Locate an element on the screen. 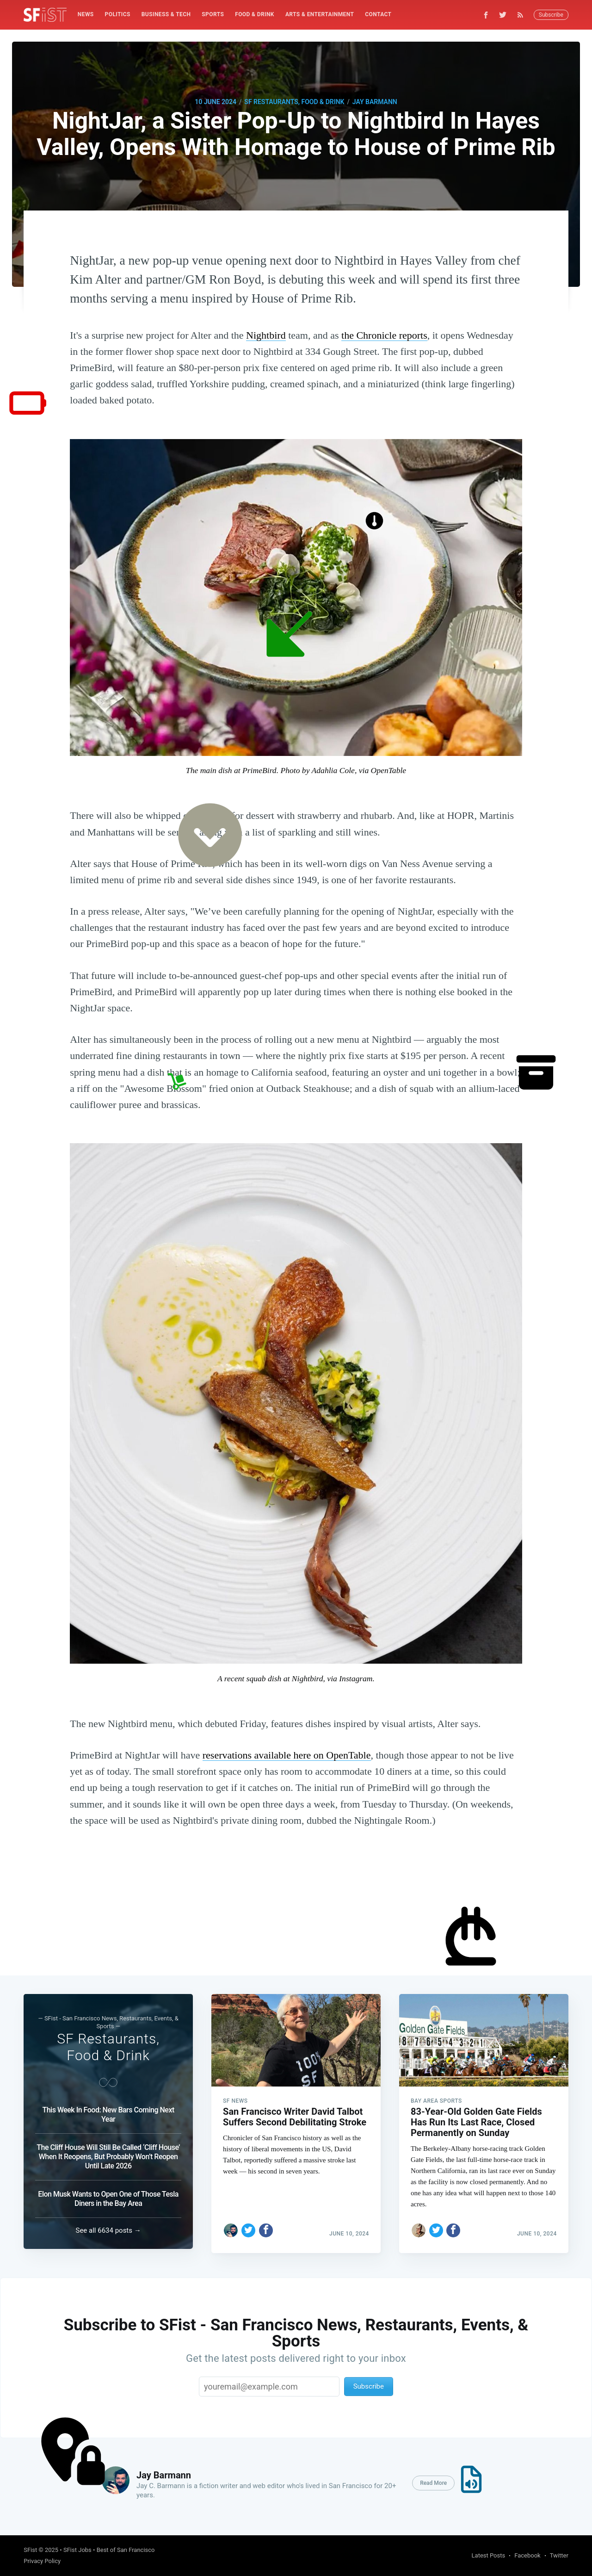 The width and height of the screenshot is (592, 2576). indicates a private or secured location is located at coordinates (73, 2449).